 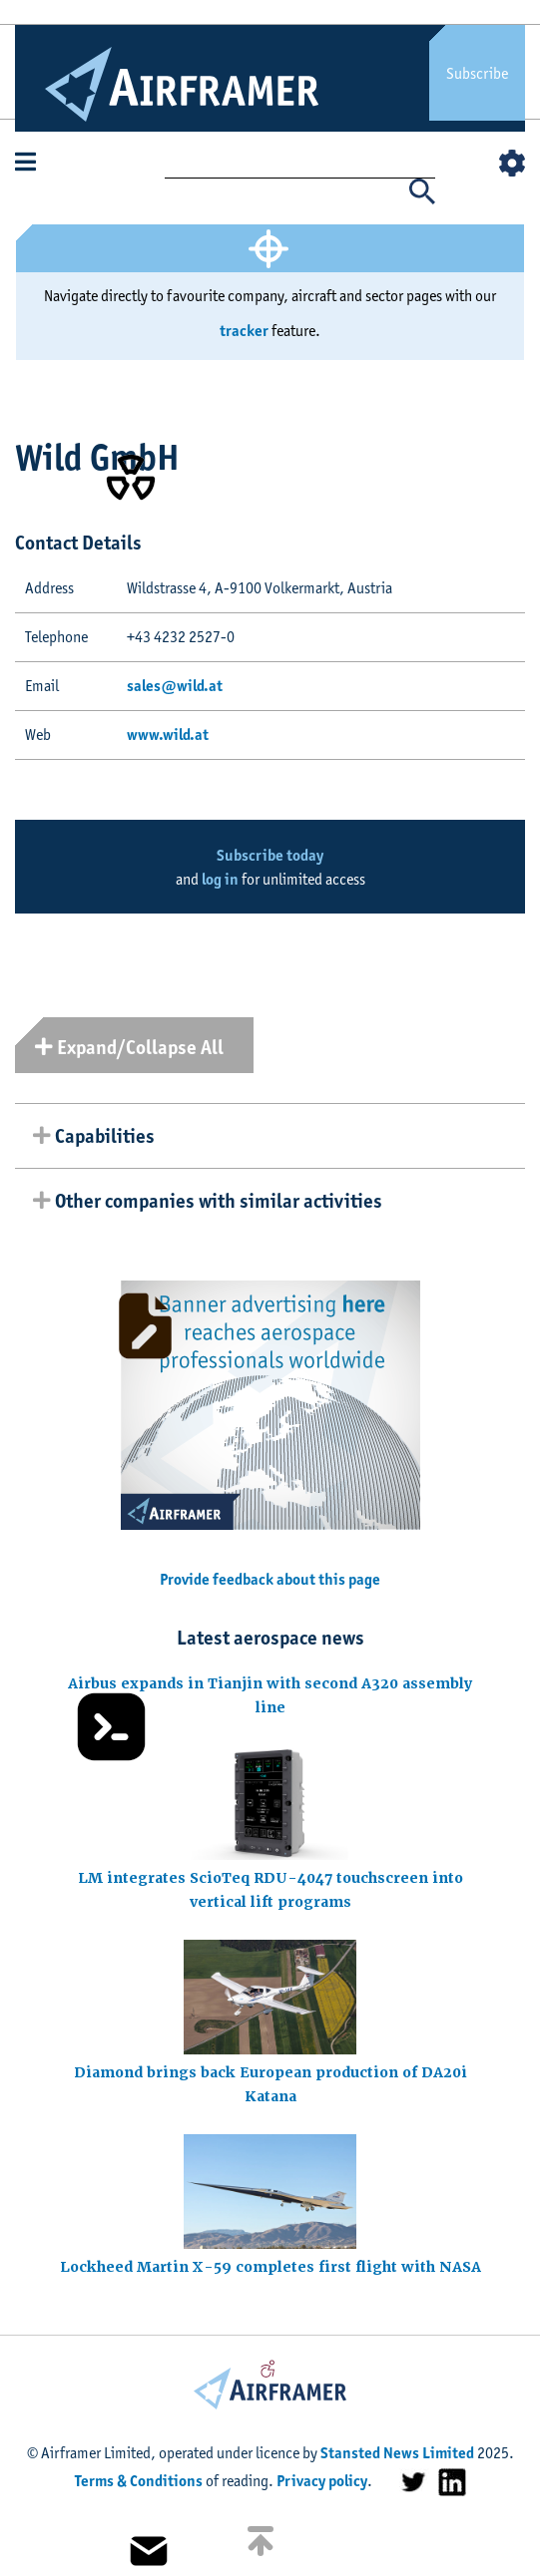 I want to click on edit this document, so click(x=145, y=1325).